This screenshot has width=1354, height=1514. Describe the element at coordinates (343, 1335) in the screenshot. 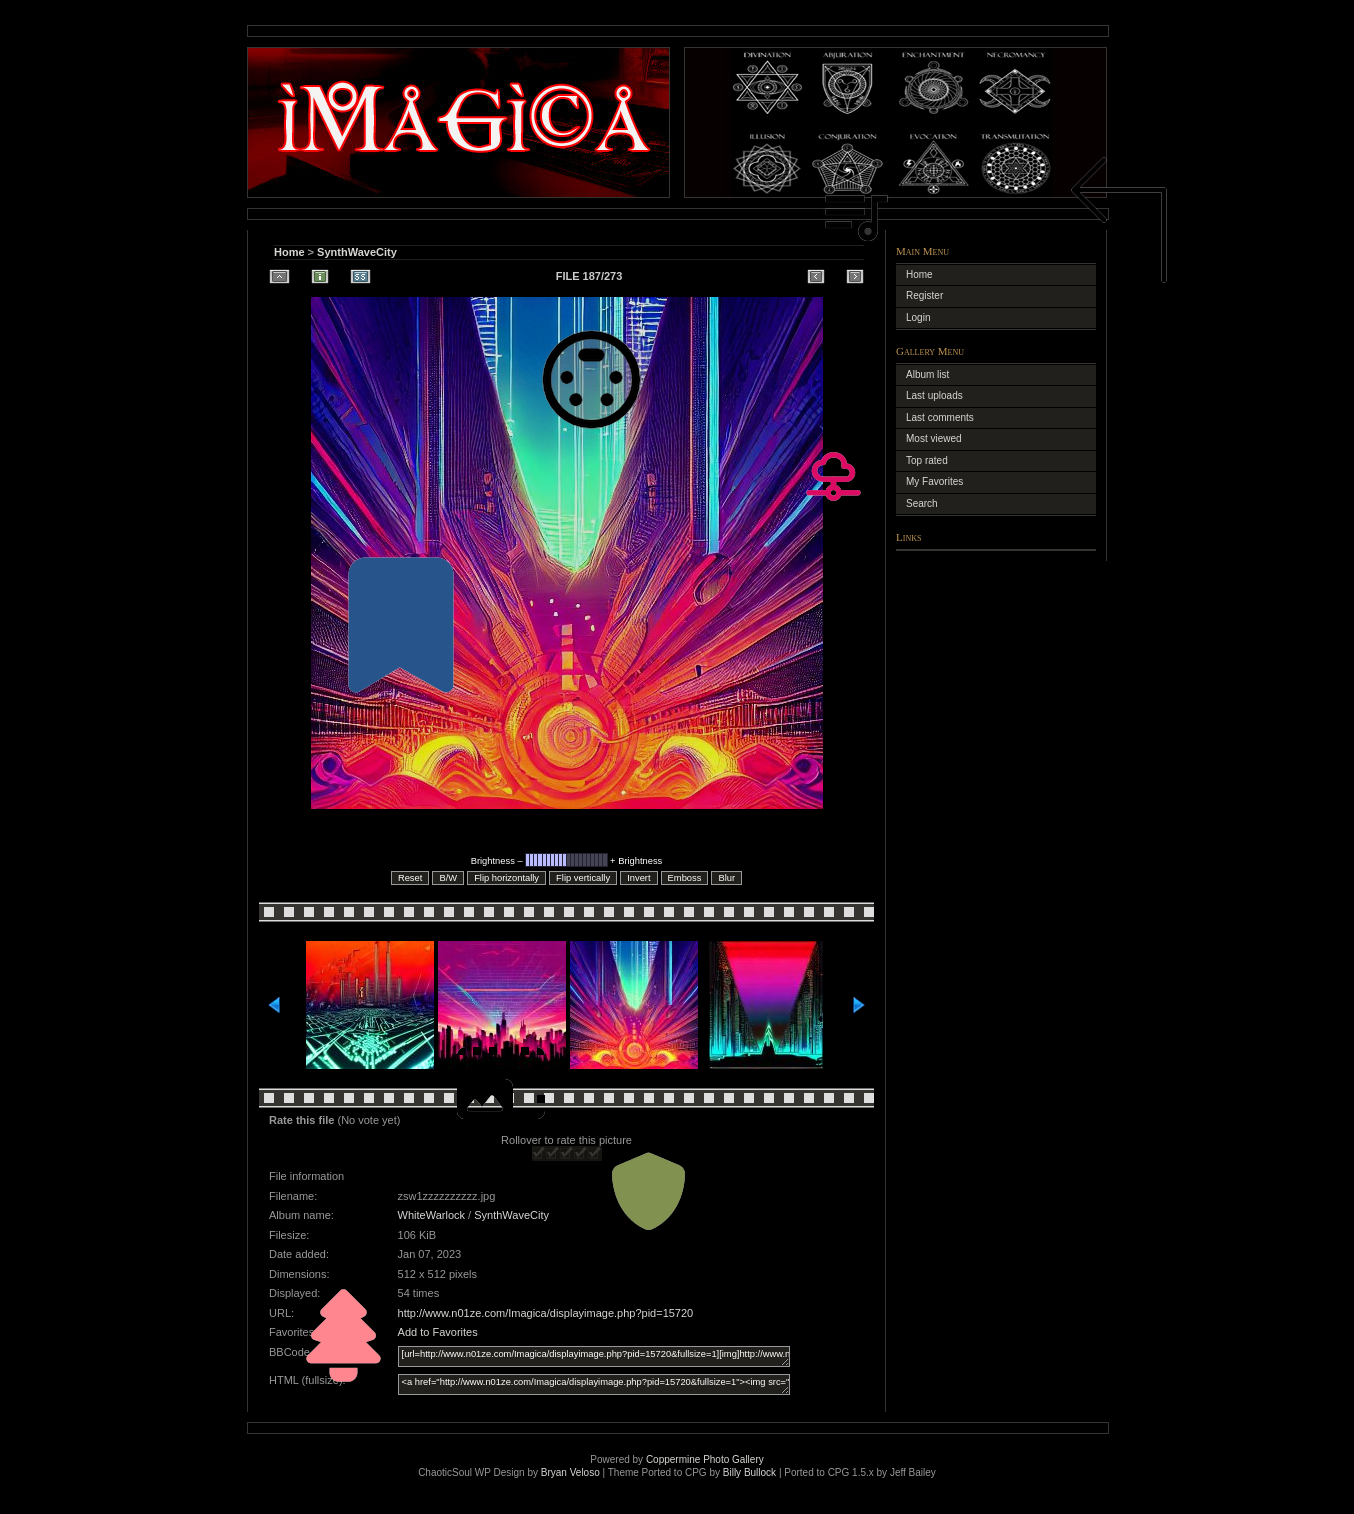

I see `indicates holiday or christmas-themed content` at that location.